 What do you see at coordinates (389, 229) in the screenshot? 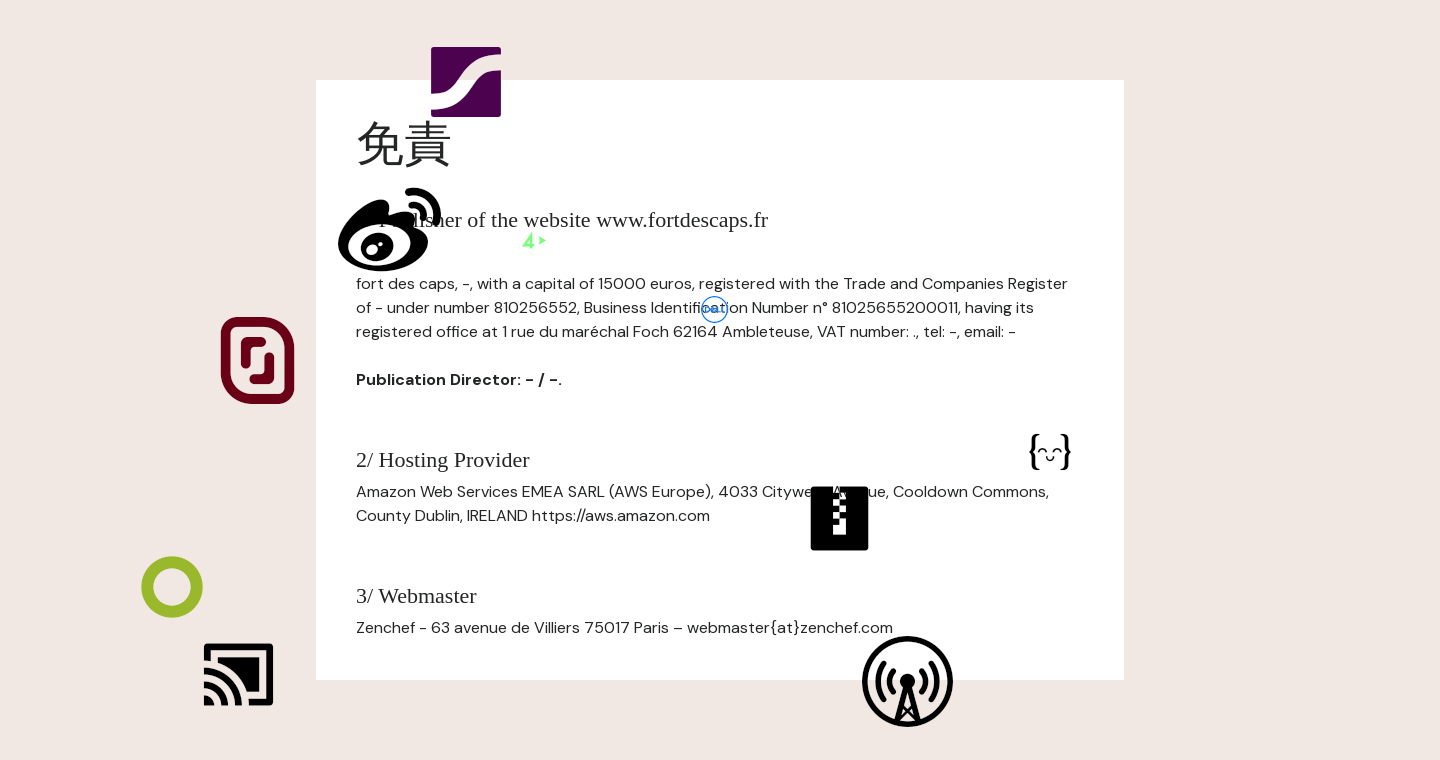
I see `open Sina Weibo app` at bounding box center [389, 229].